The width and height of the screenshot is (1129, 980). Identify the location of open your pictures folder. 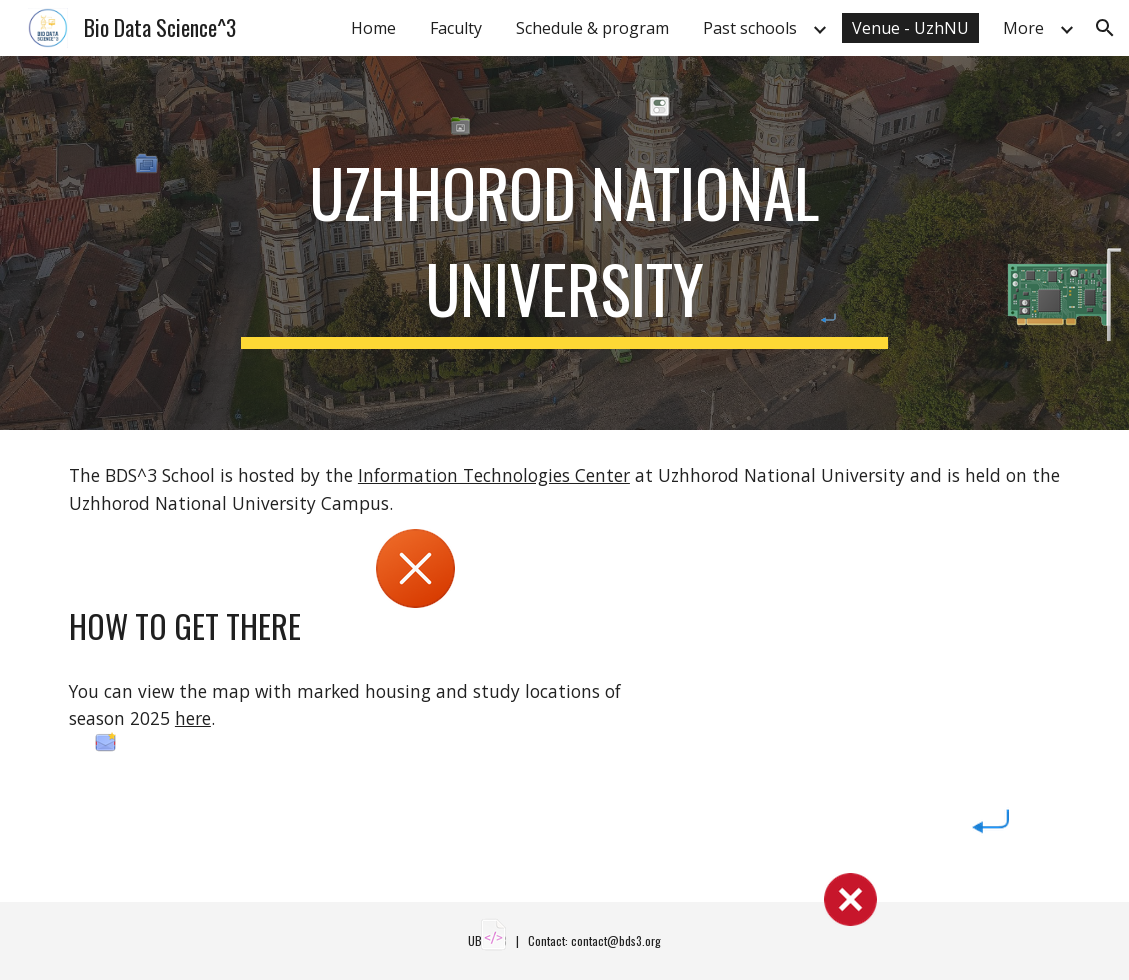
(460, 125).